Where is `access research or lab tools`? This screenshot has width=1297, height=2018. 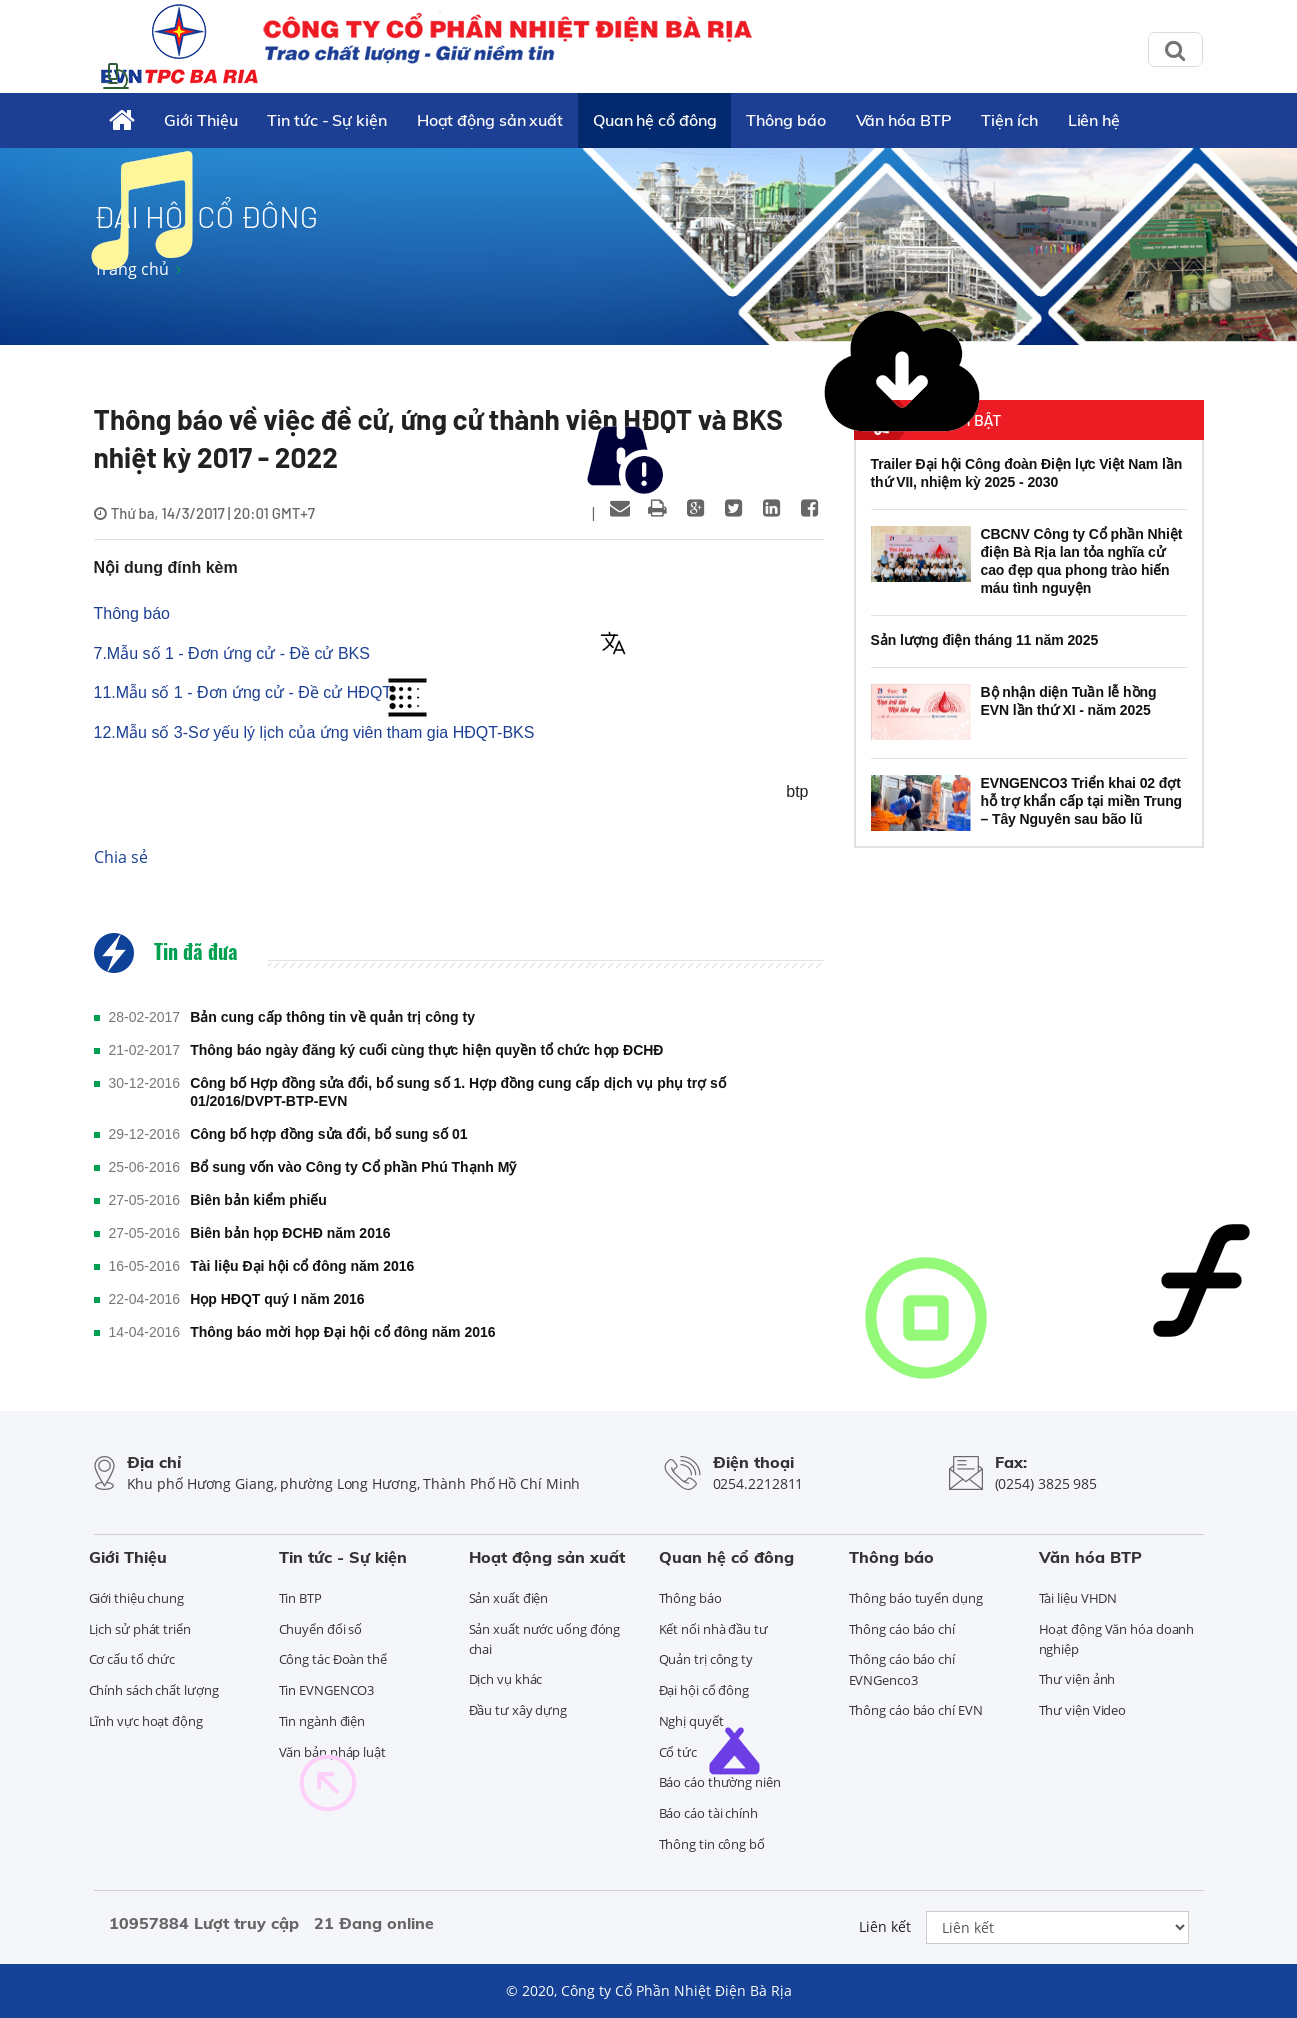 access research or lab tools is located at coordinates (116, 77).